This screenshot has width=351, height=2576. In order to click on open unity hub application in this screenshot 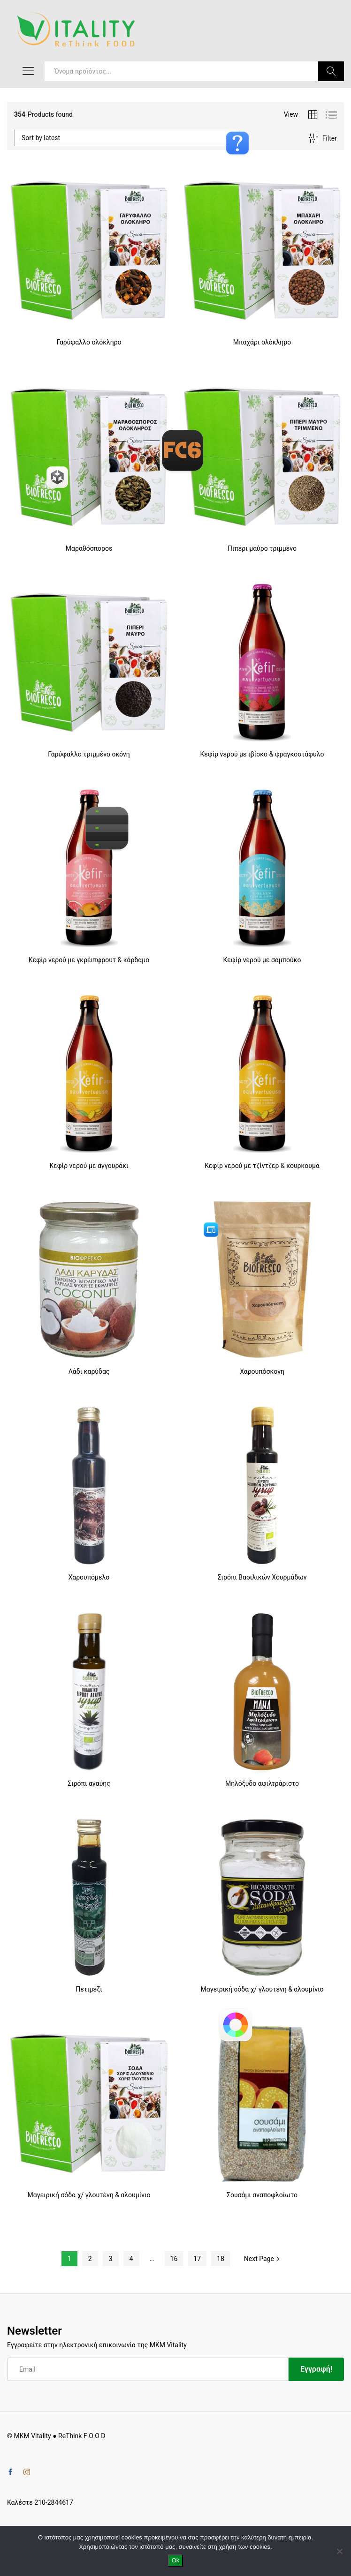, I will do `click(57, 477)`.